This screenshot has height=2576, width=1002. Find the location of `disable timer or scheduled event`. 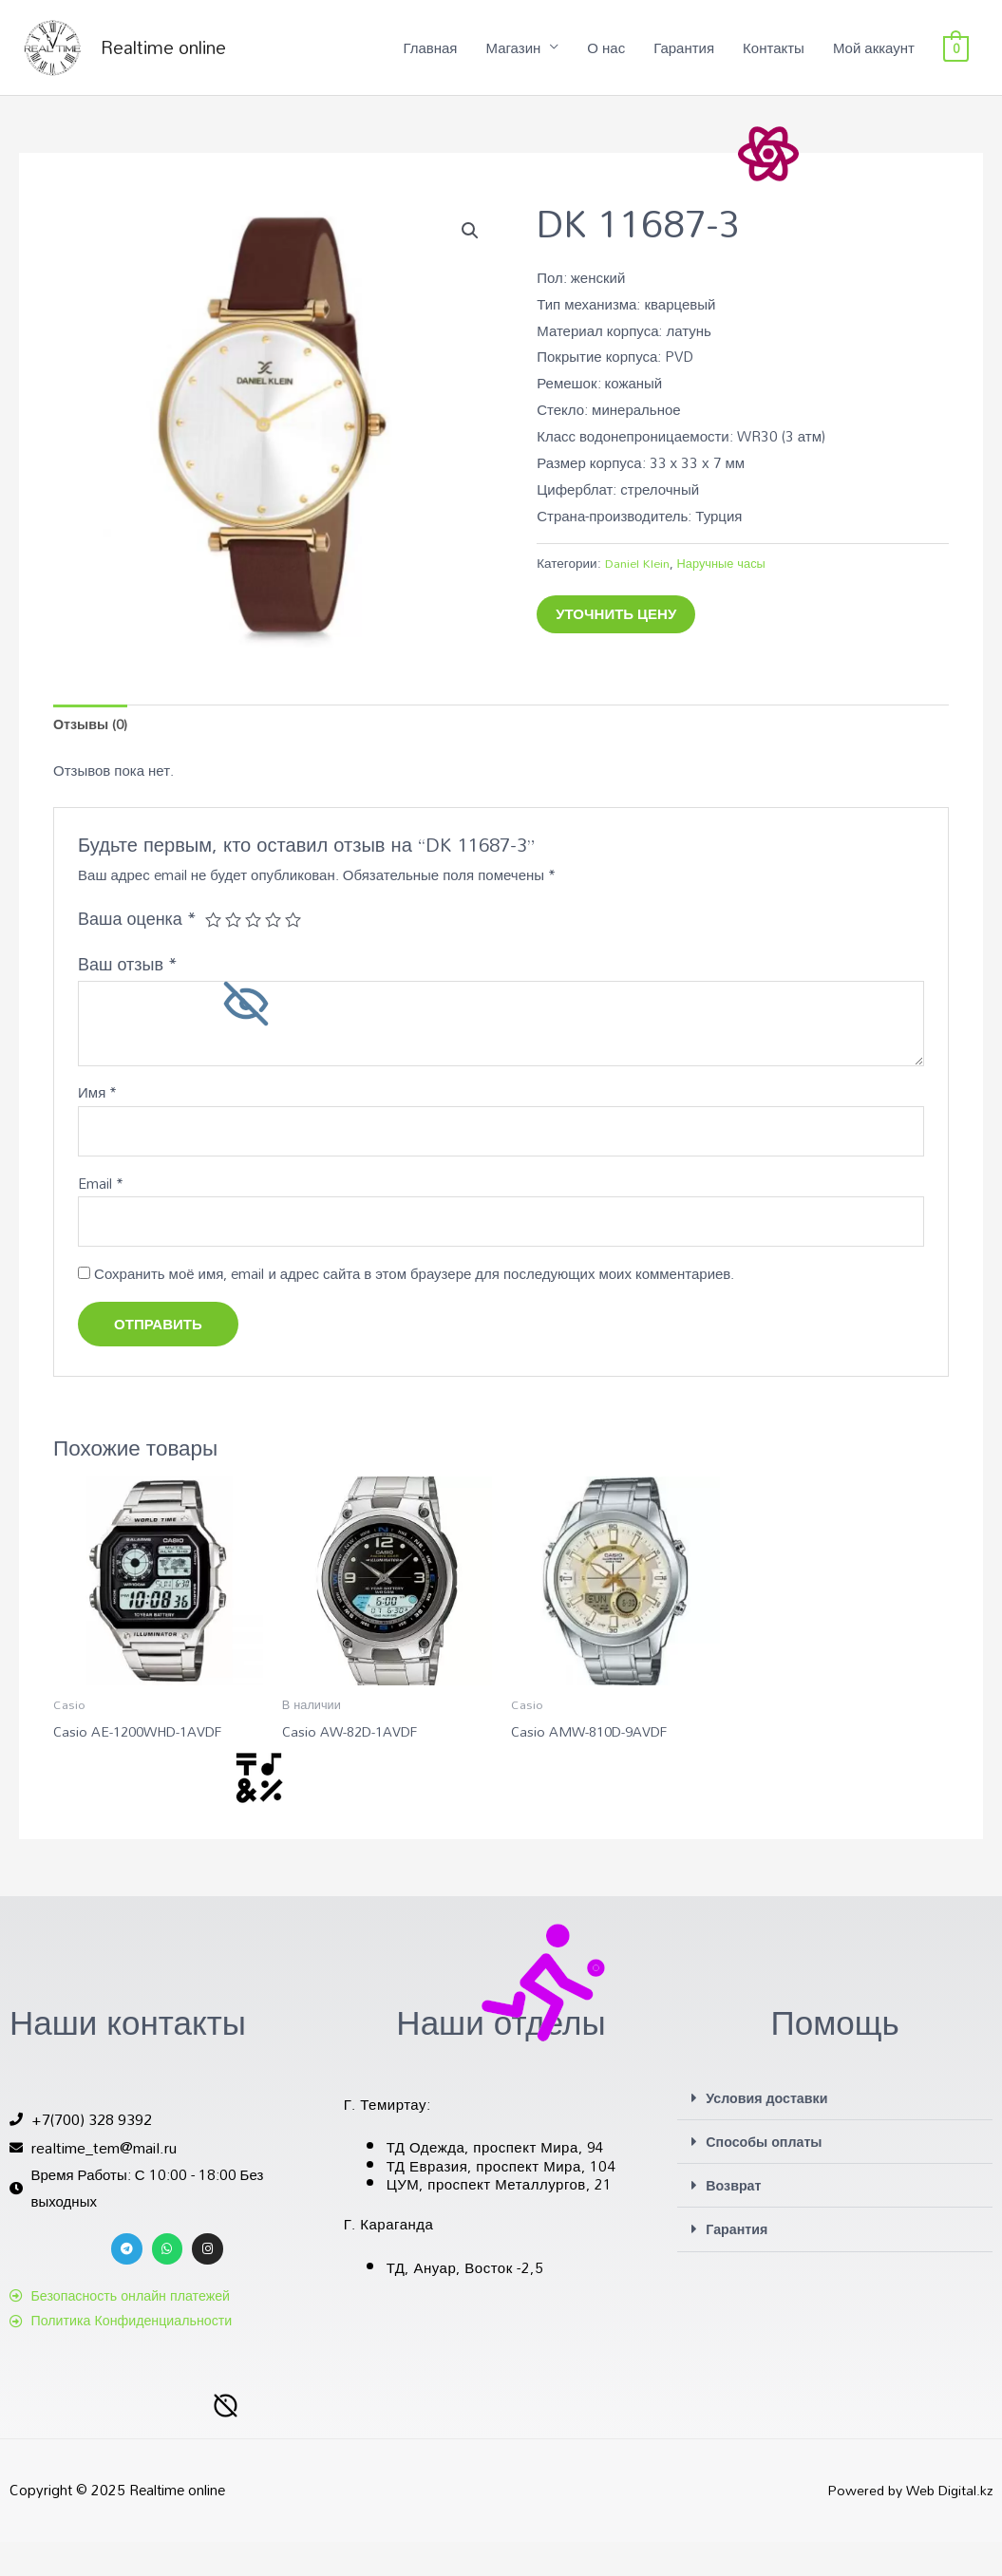

disable timer or scheduled event is located at coordinates (225, 2405).